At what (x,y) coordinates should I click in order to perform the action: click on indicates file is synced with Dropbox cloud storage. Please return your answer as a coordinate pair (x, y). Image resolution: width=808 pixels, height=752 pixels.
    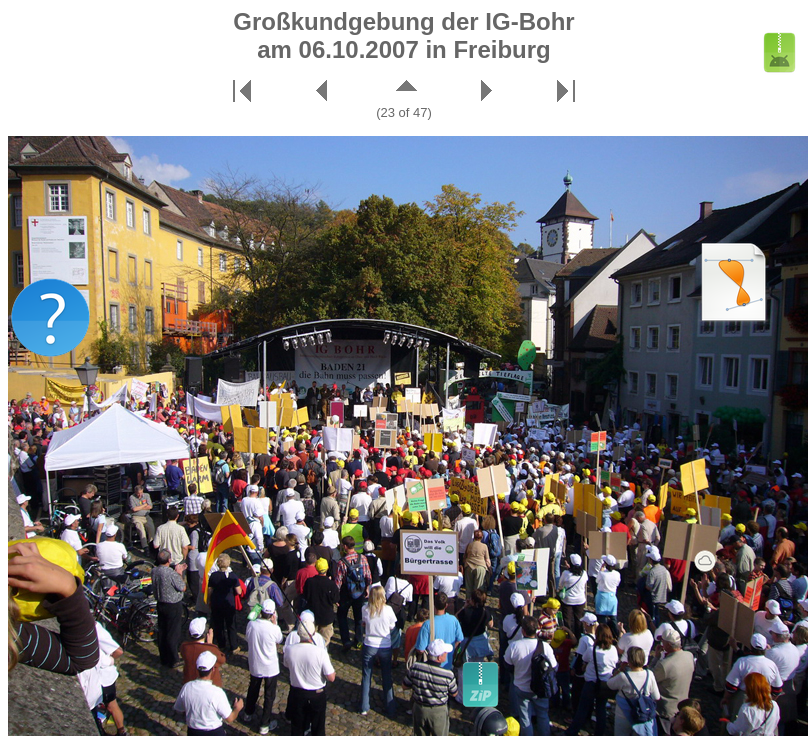
    Looking at the image, I should click on (705, 561).